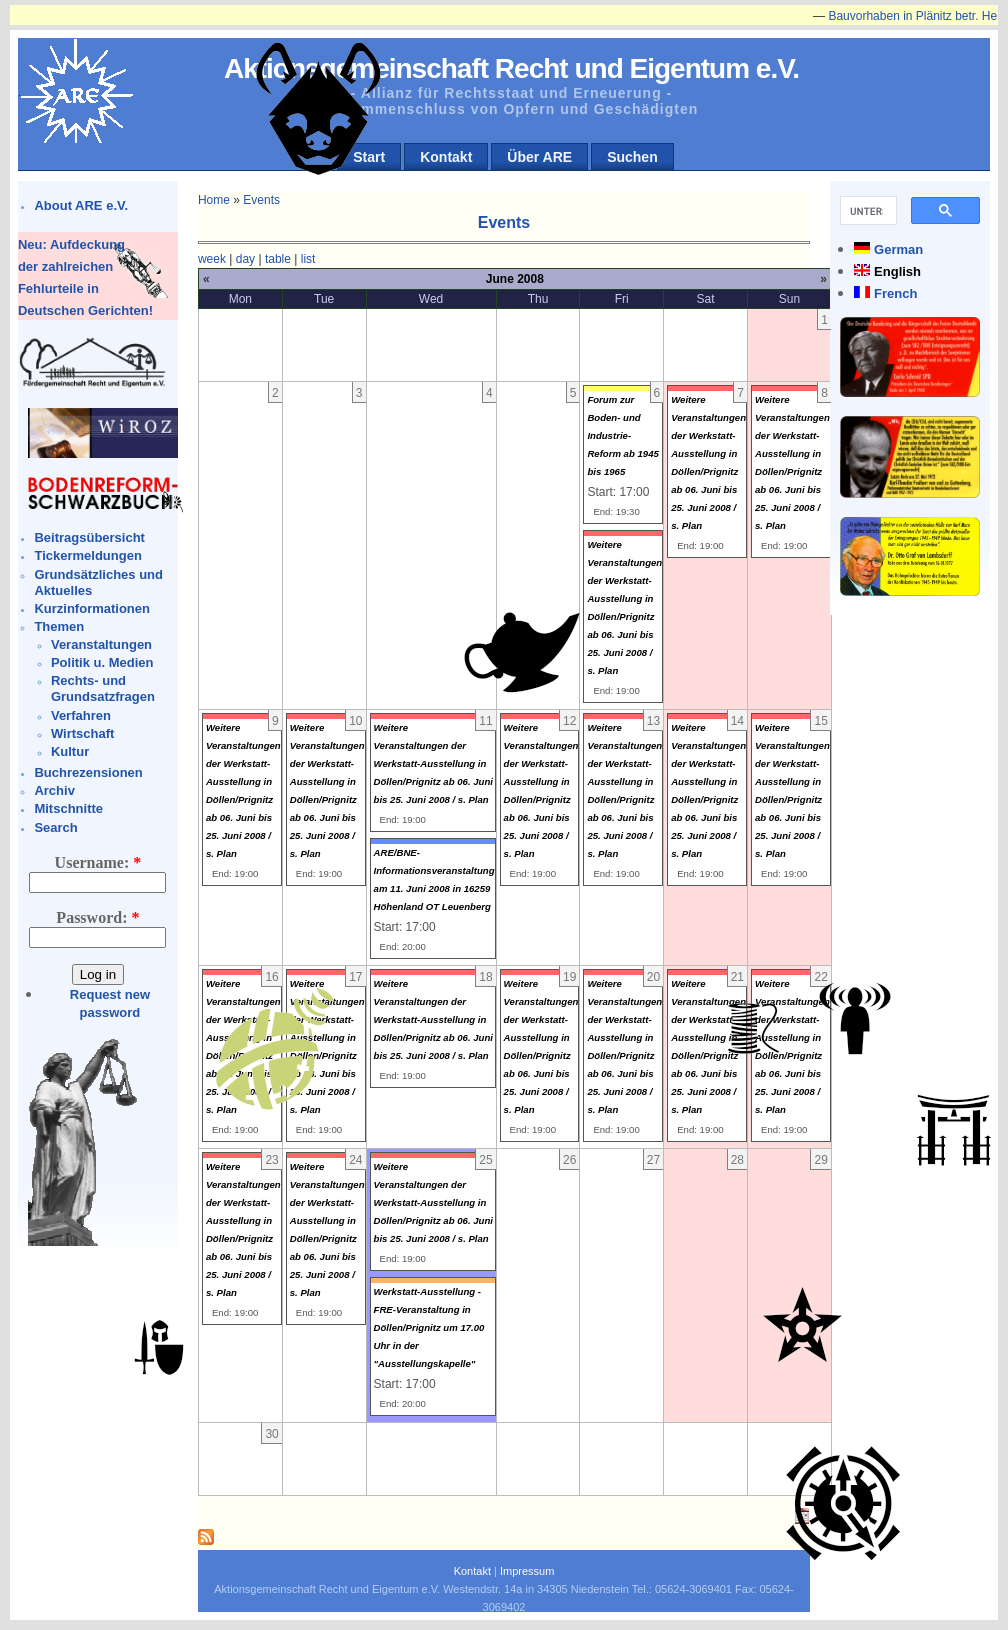 The height and width of the screenshot is (1630, 1008). What do you see at coordinates (275, 1048) in the screenshot?
I see `use a potion or consumable item` at bounding box center [275, 1048].